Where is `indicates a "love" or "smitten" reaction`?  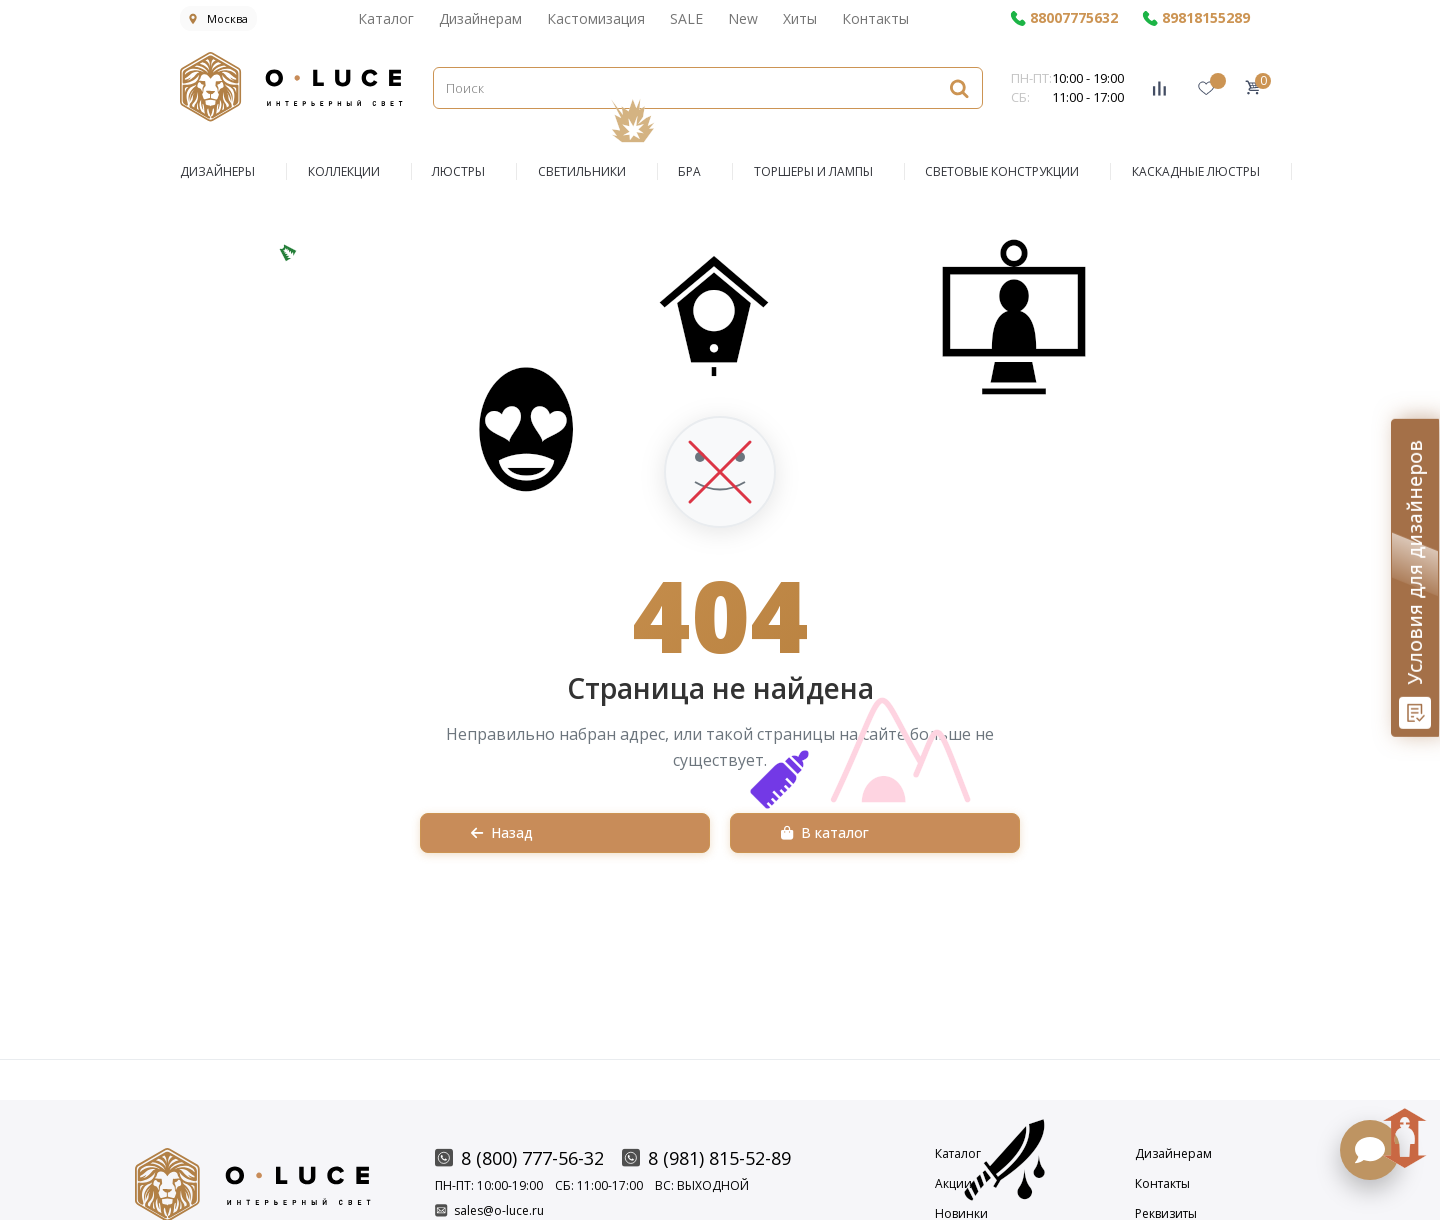 indicates a "love" or "smitten" reaction is located at coordinates (526, 429).